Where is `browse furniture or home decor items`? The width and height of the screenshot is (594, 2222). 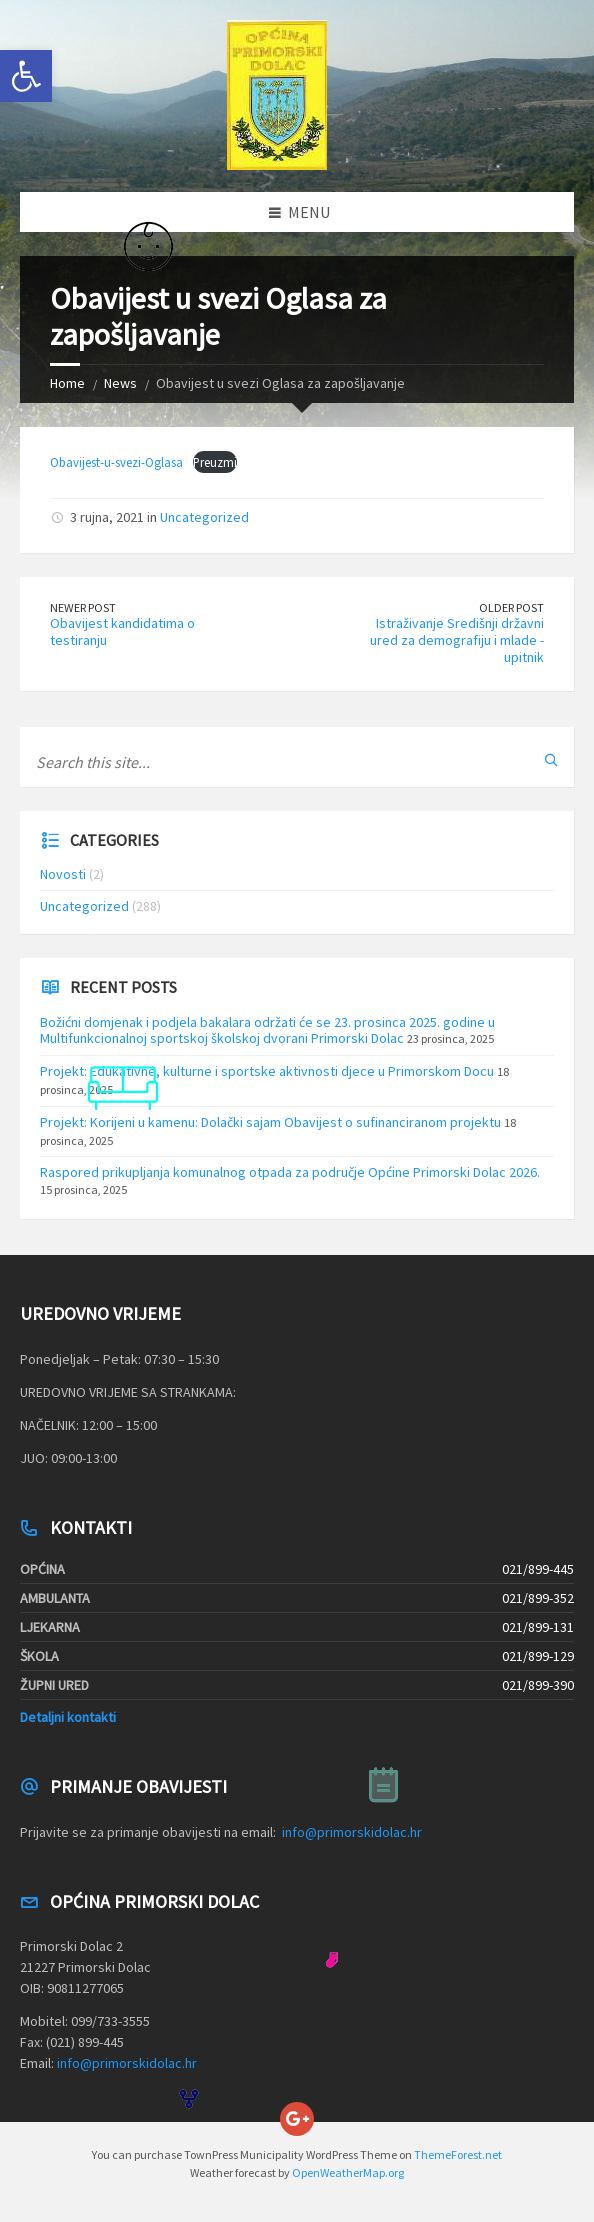 browse furniture or home decor items is located at coordinates (123, 1087).